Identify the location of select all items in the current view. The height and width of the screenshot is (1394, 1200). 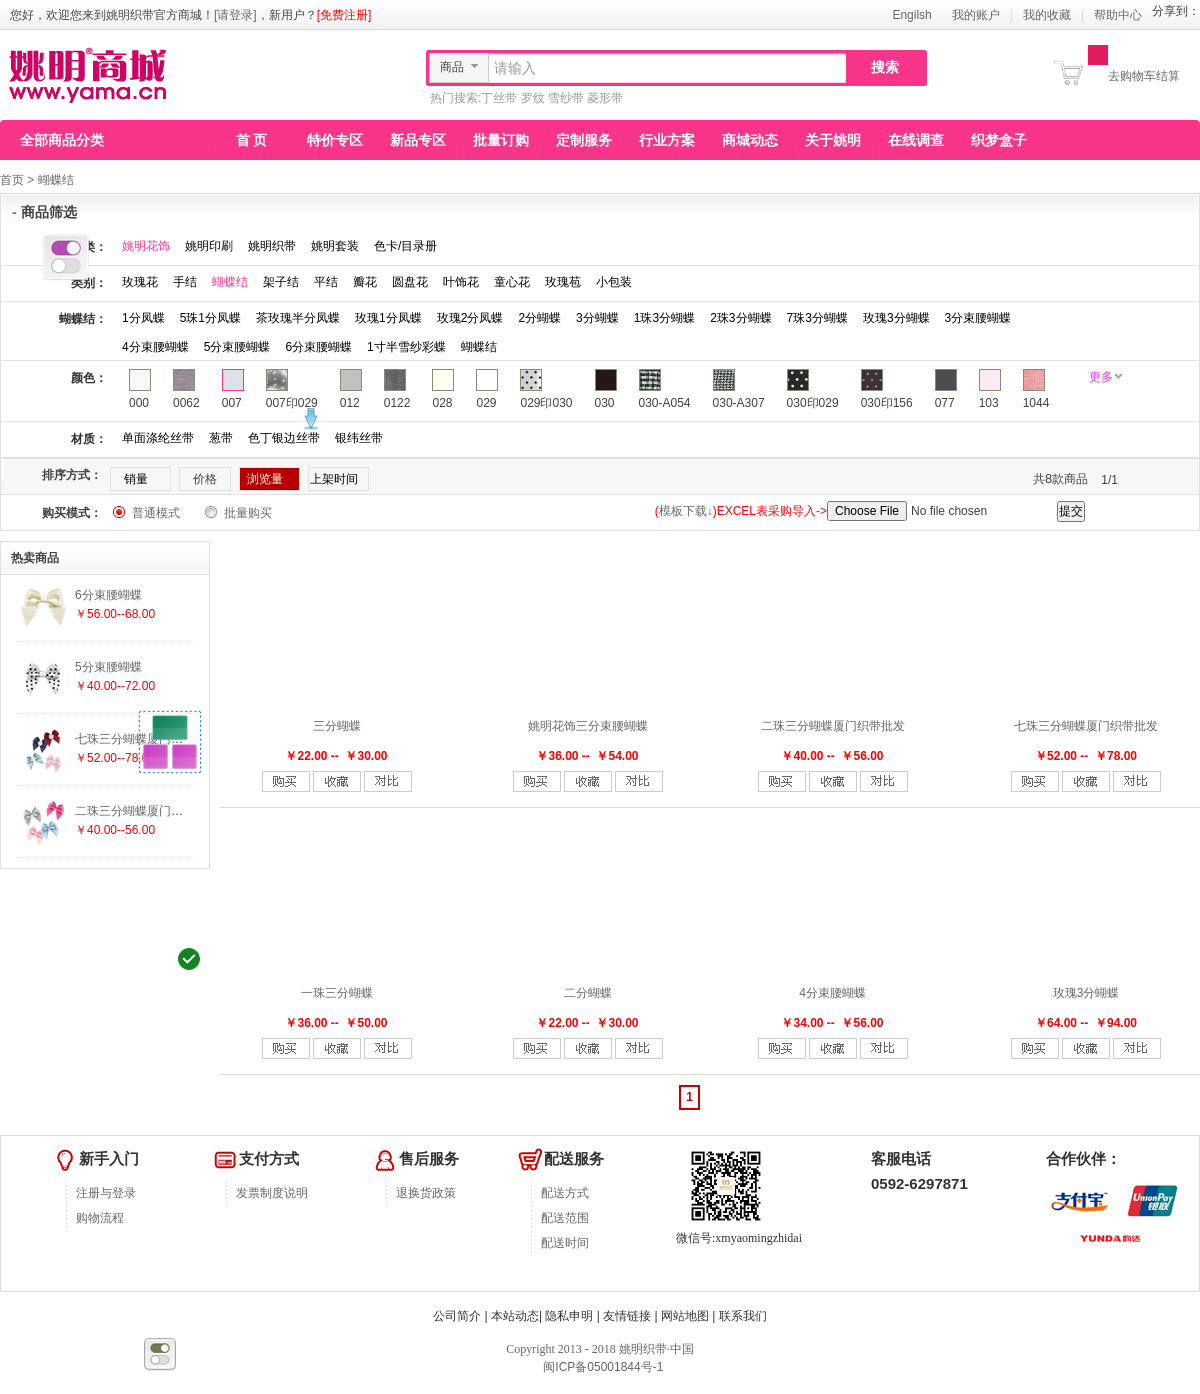
(170, 742).